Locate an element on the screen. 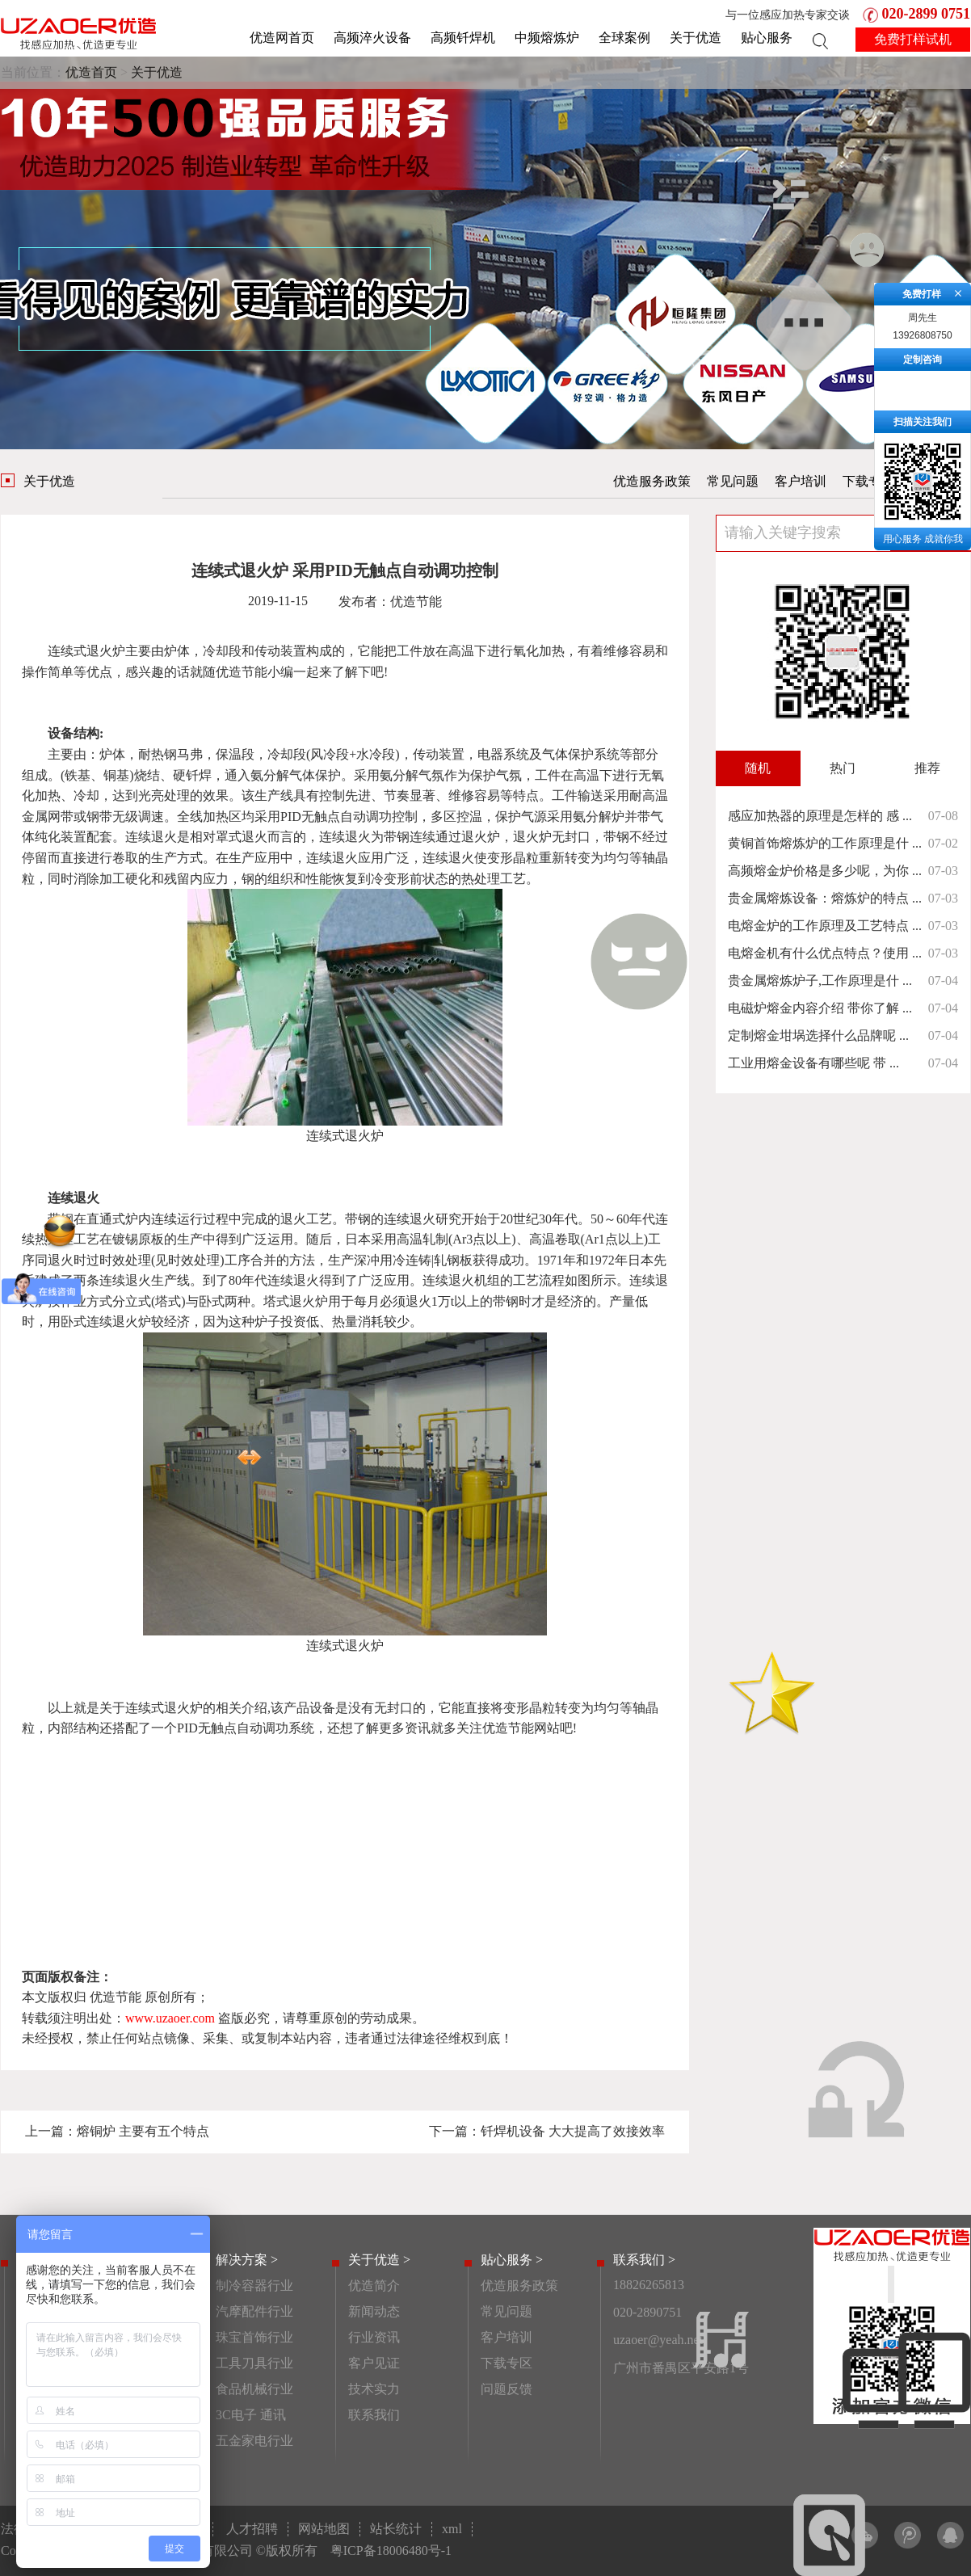 This screenshot has width=971, height=2576. increase text indentation is located at coordinates (791, 195).